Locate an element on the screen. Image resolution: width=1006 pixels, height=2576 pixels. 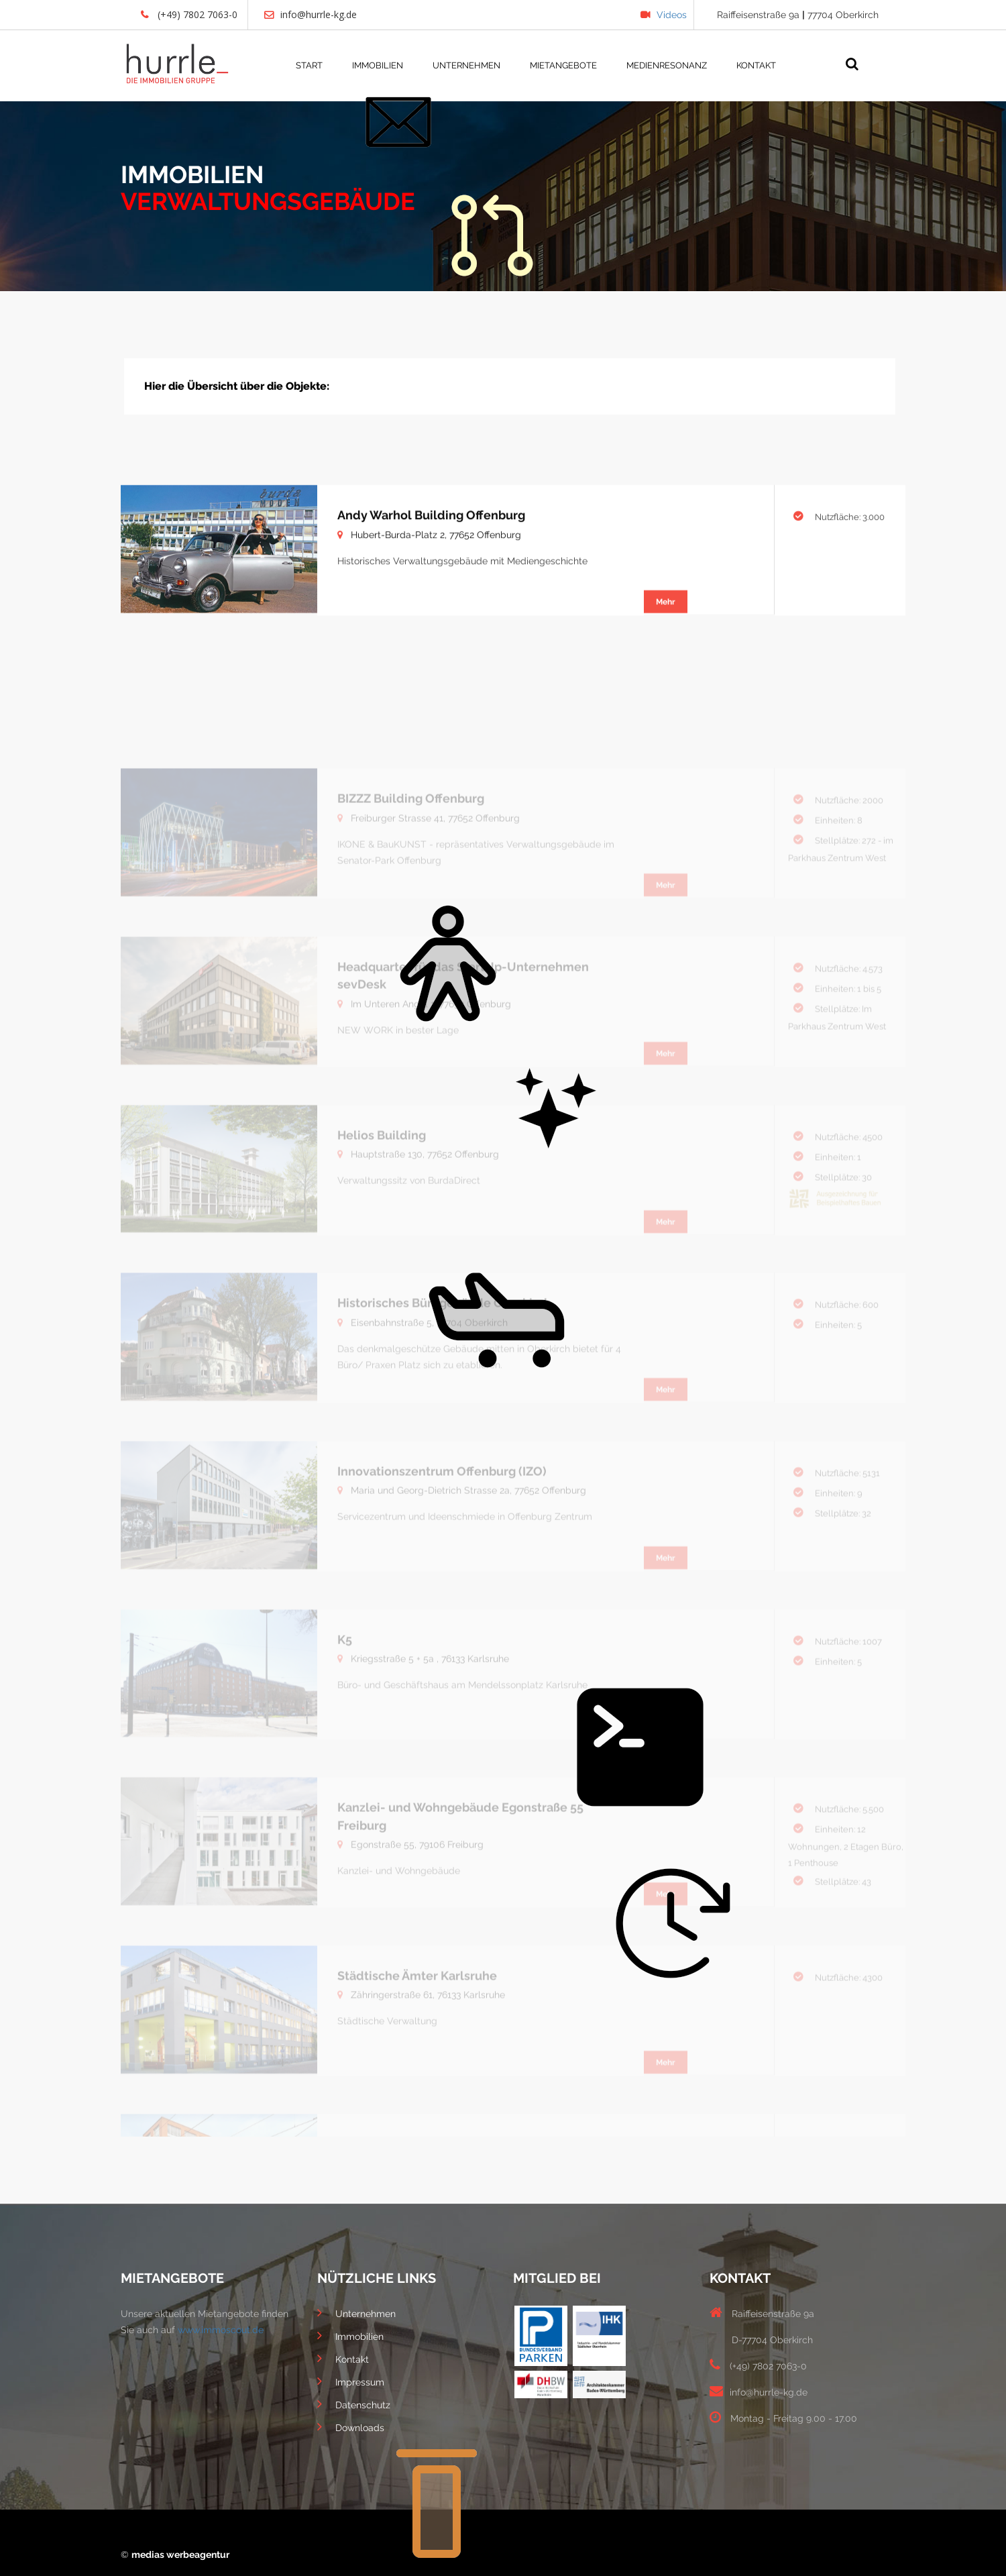
access your profile or account is located at coordinates (448, 965).